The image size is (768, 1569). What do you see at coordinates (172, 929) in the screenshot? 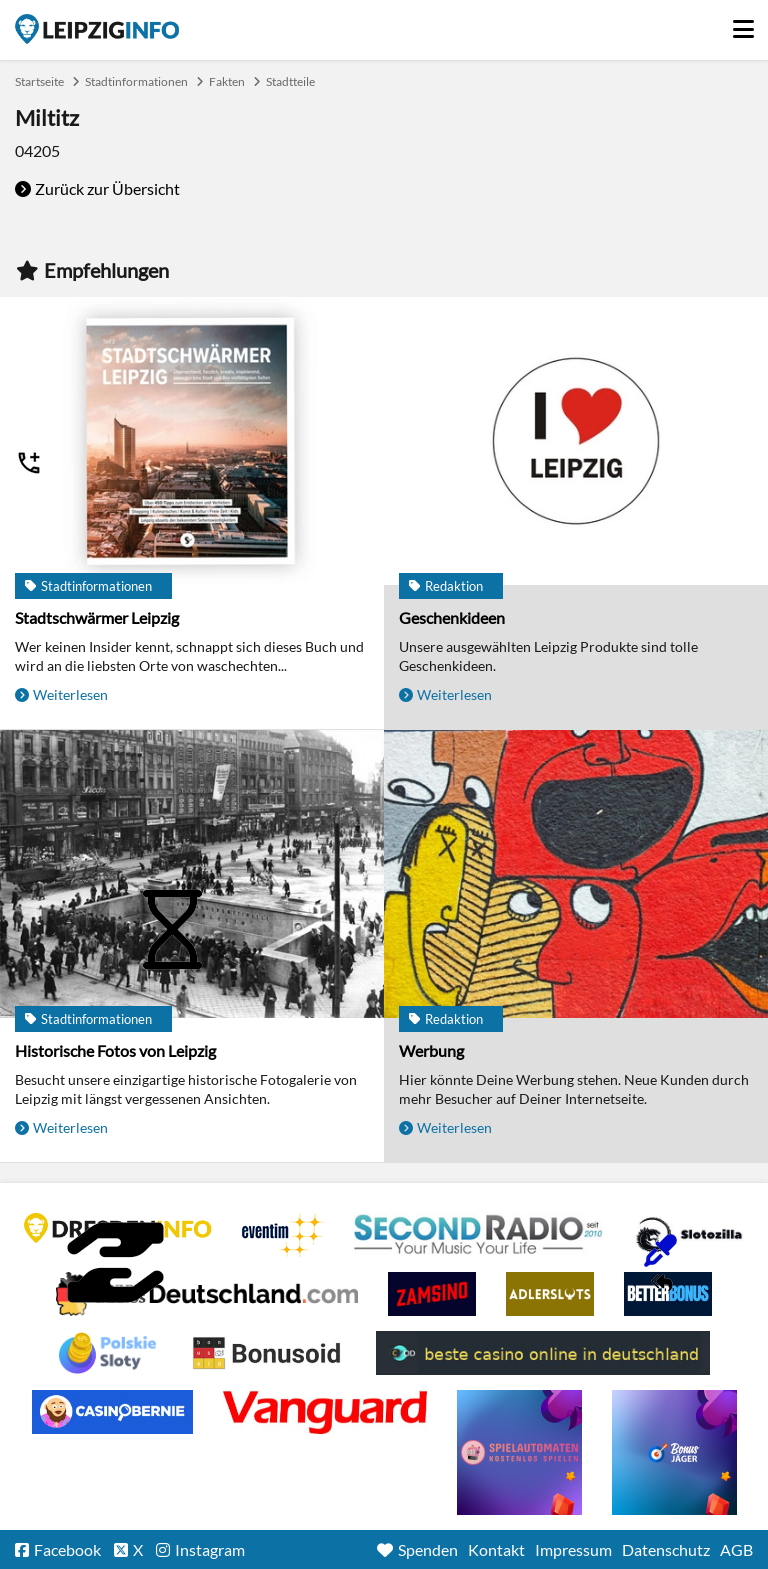
I see `indicates a process is waiting or pending` at bounding box center [172, 929].